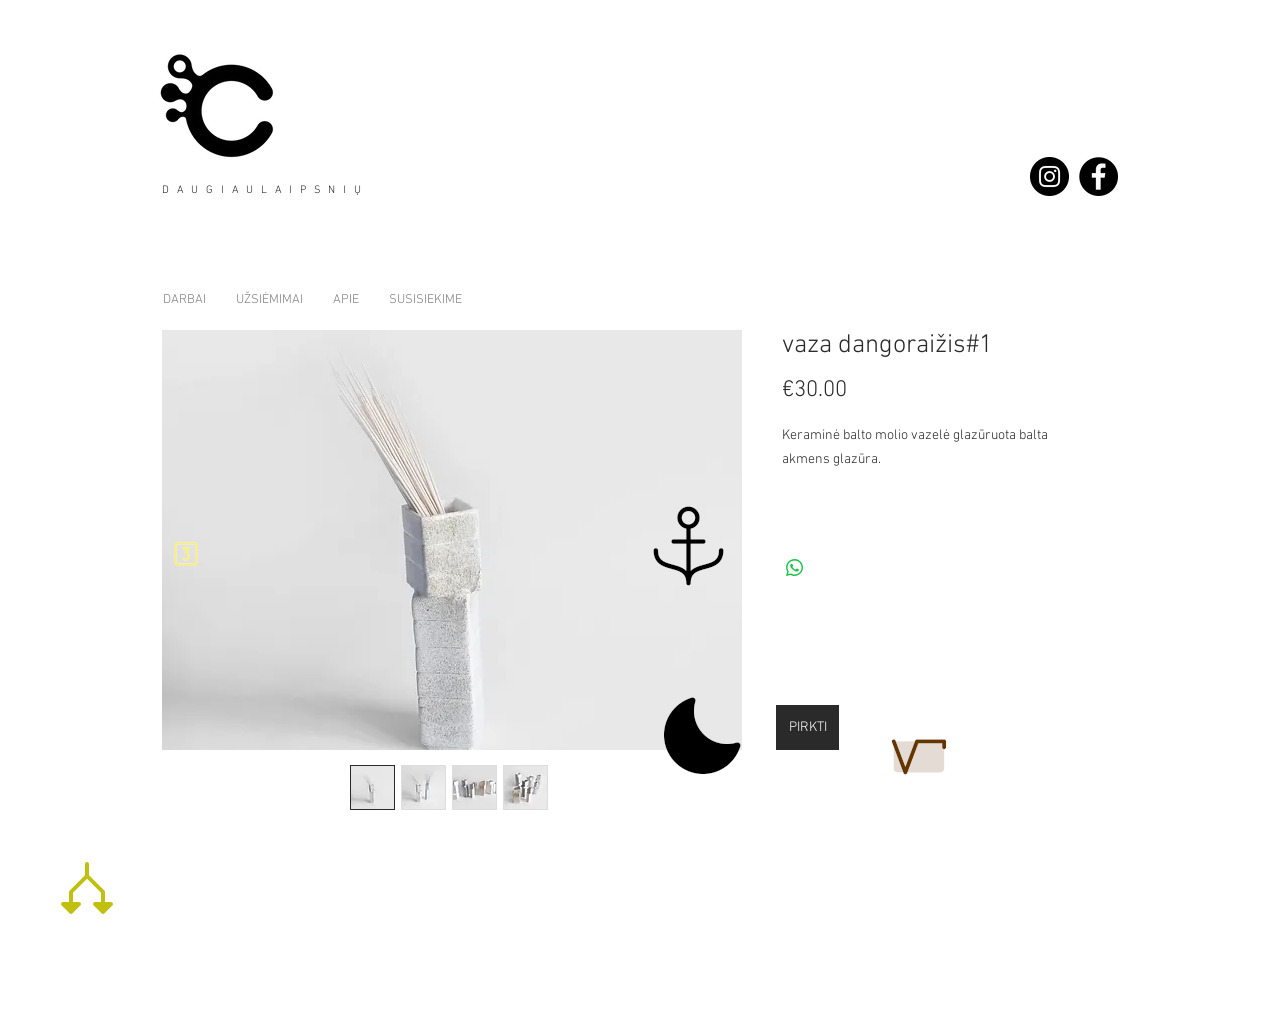 This screenshot has height=1012, width=1280. What do you see at coordinates (688, 544) in the screenshot?
I see `anchor a link or section on a page` at bounding box center [688, 544].